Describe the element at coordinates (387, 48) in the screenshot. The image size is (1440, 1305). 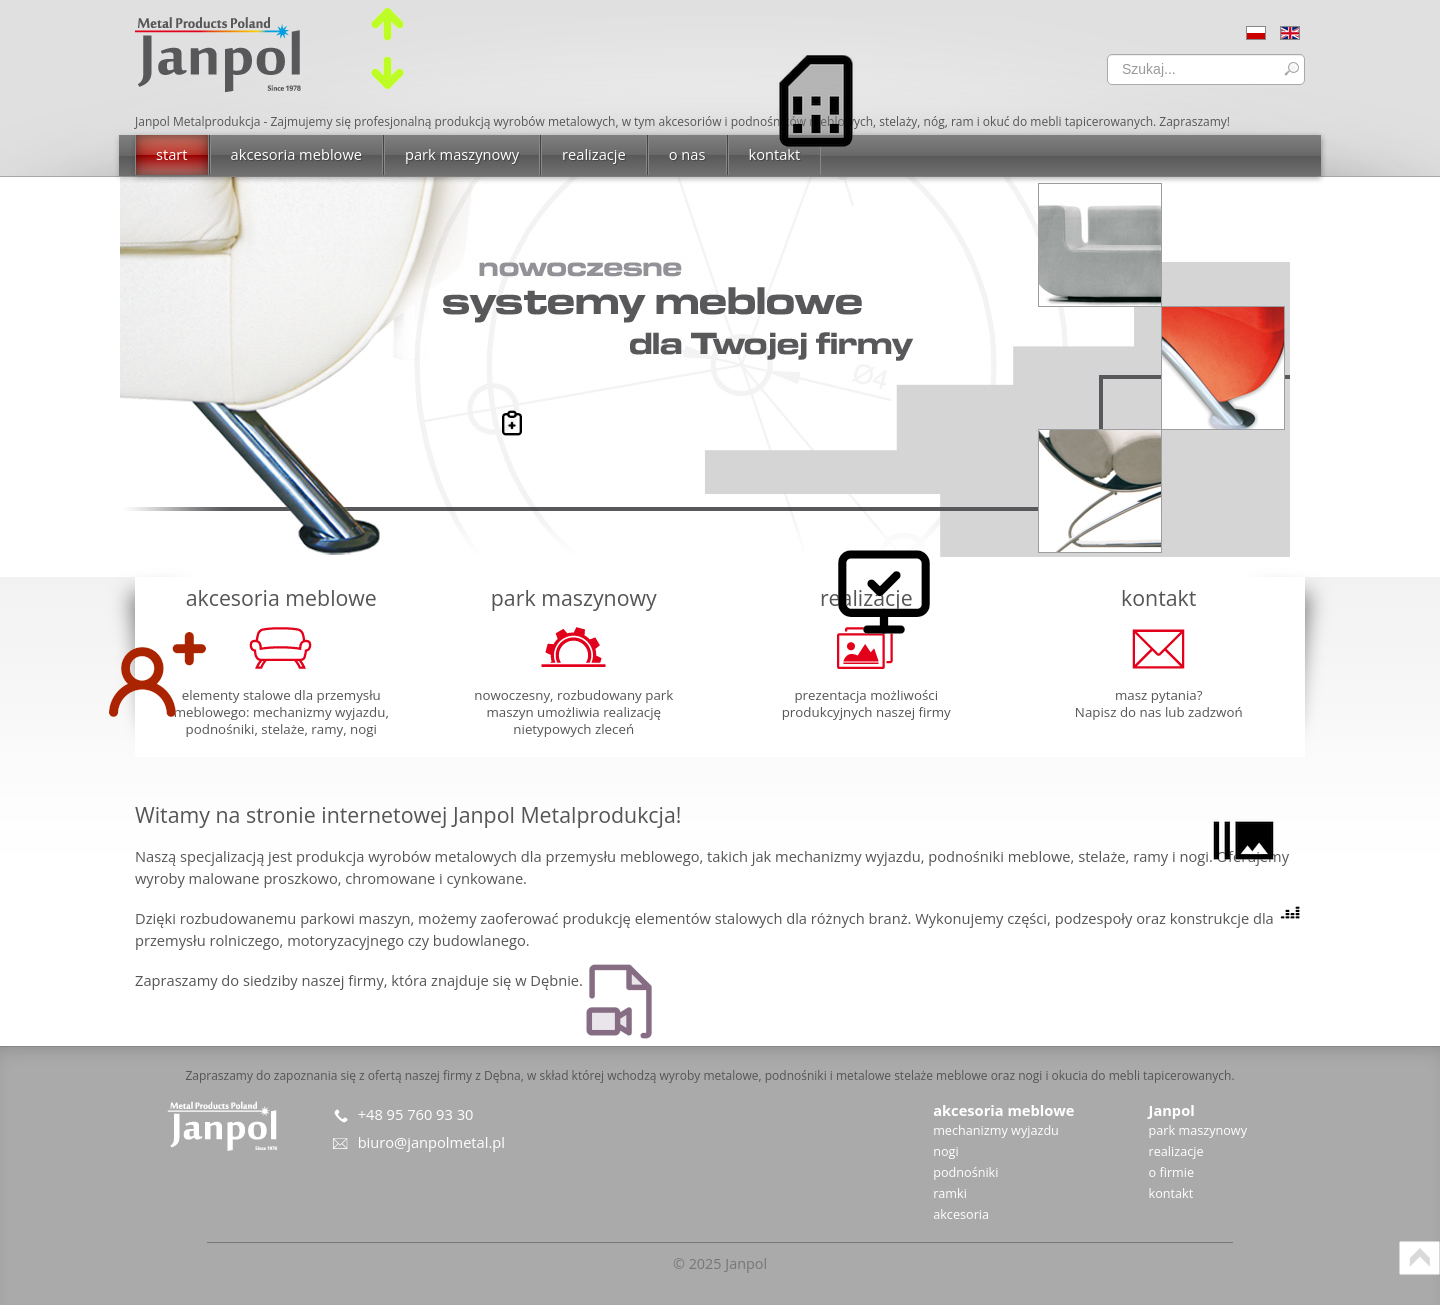
I see `drag to reorder items vertically` at that location.